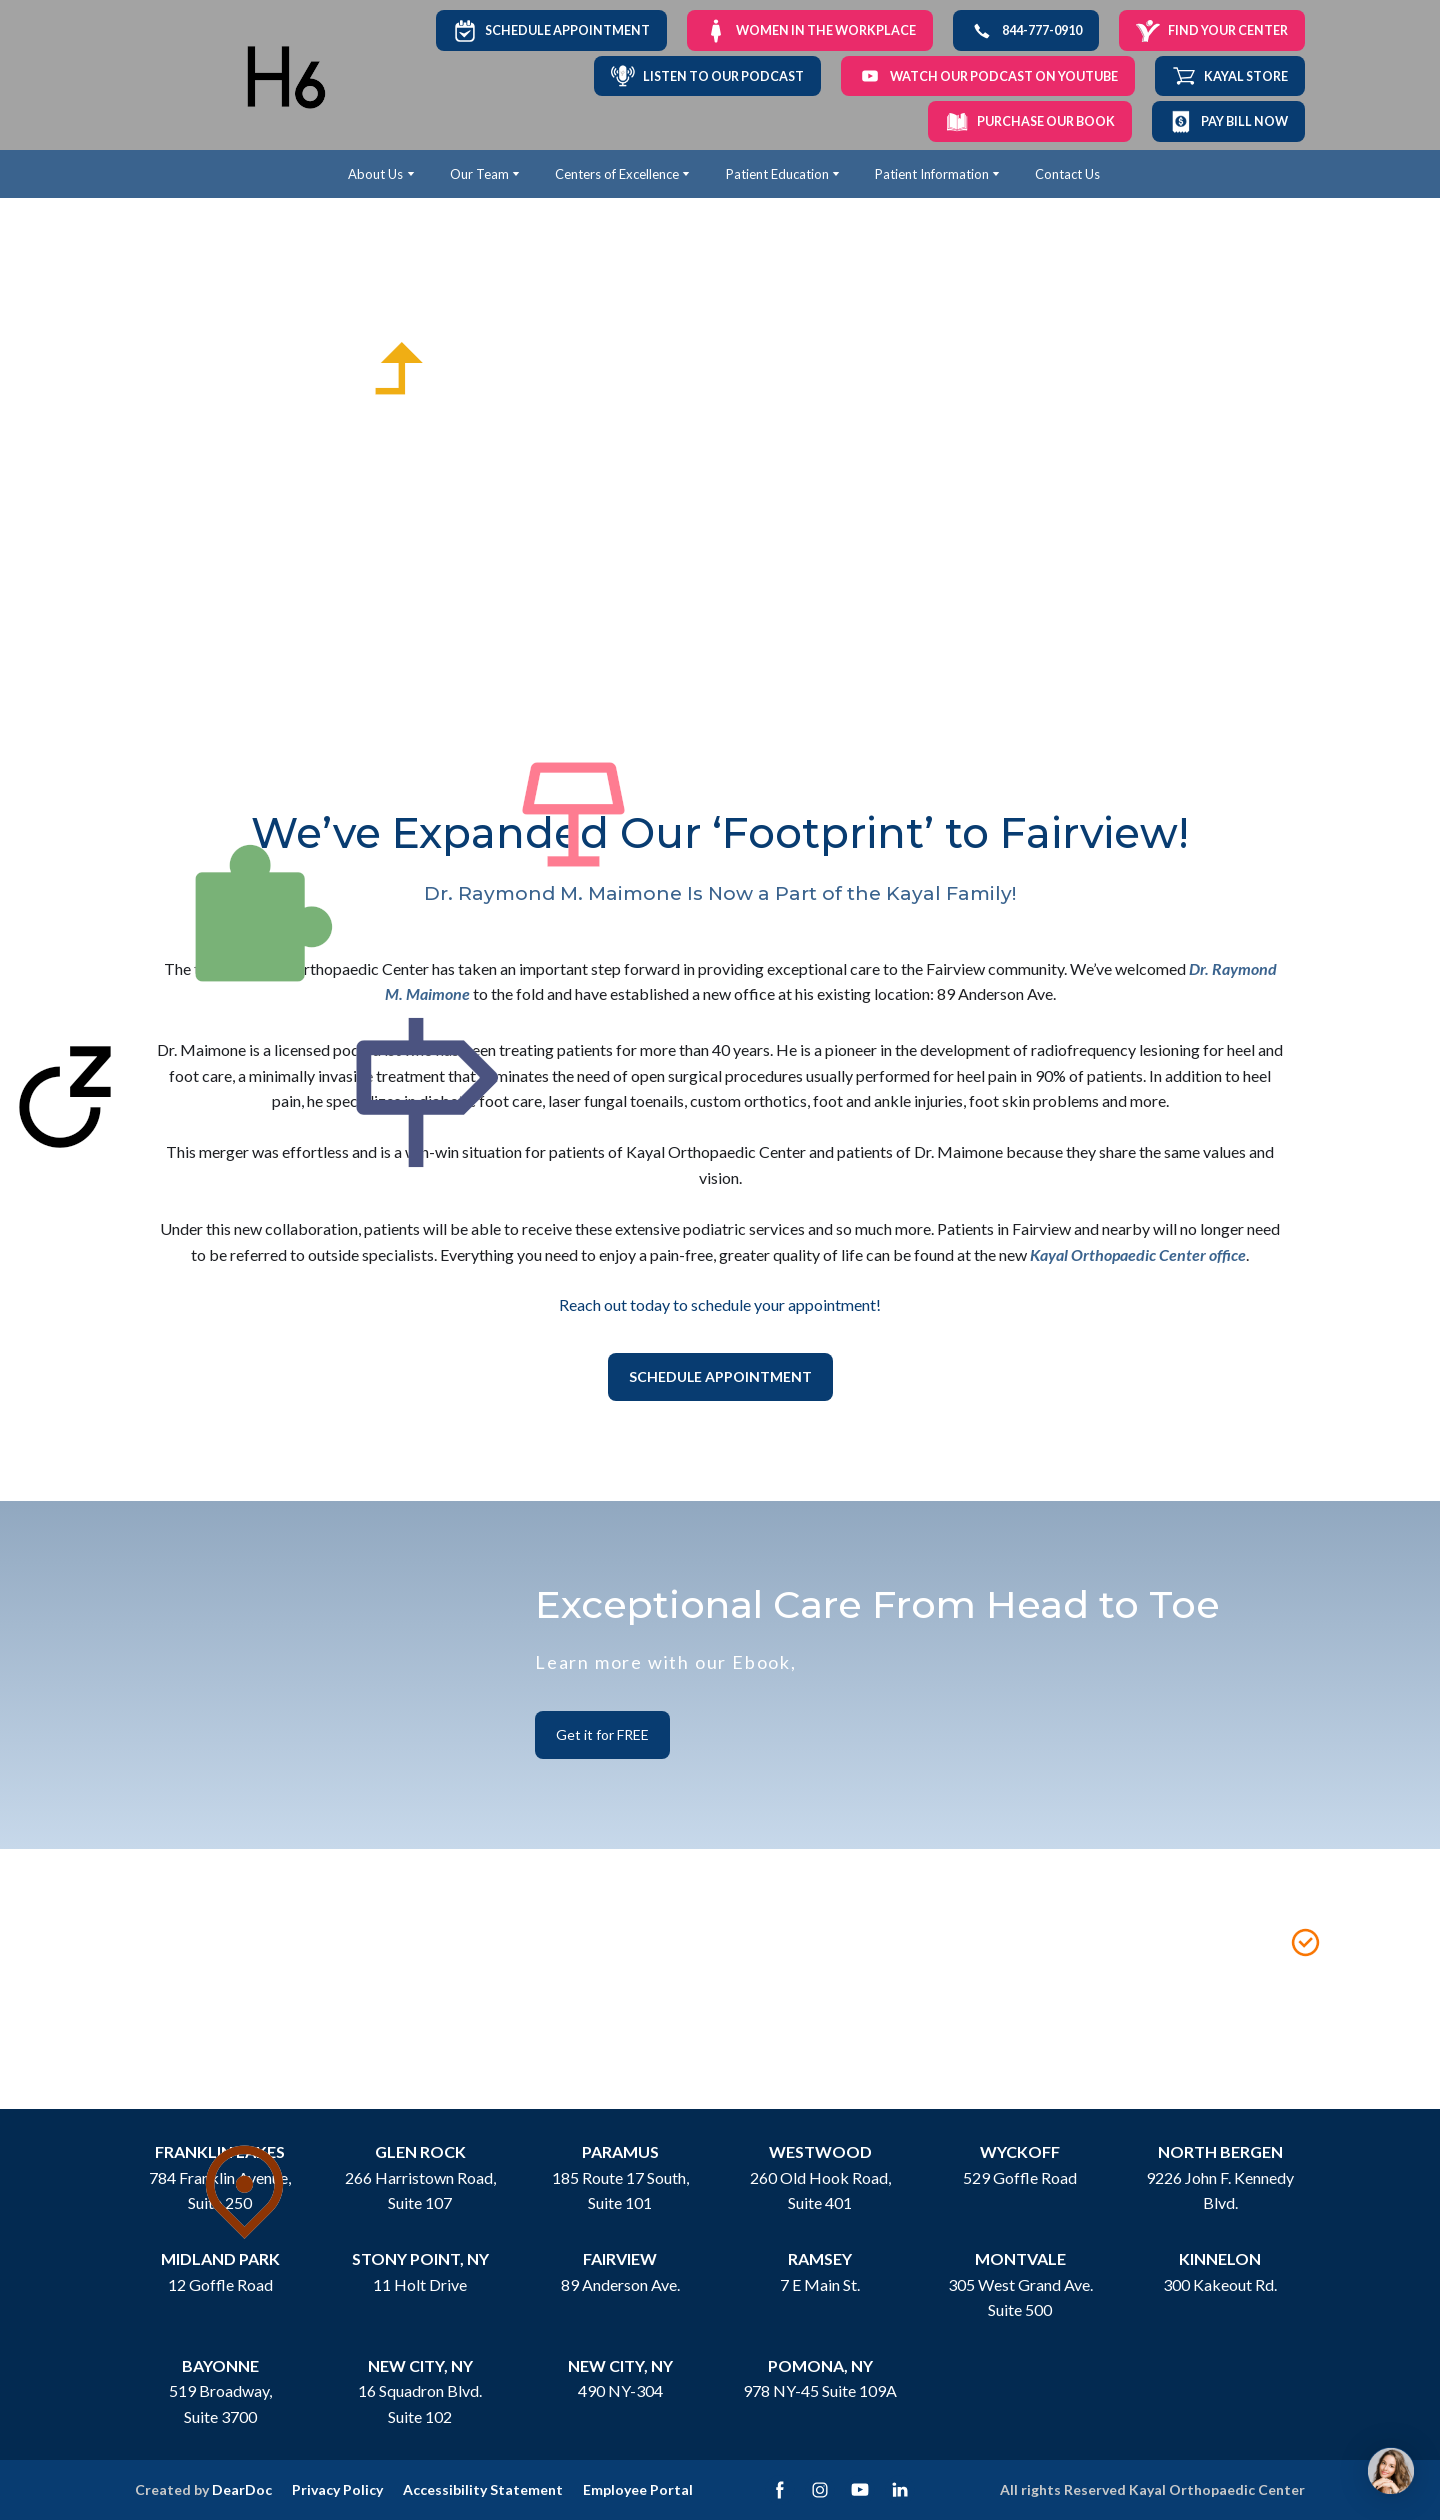 The image size is (1440, 2520). What do you see at coordinates (65, 1097) in the screenshot?
I see `set a rest or sleep timer` at bounding box center [65, 1097].